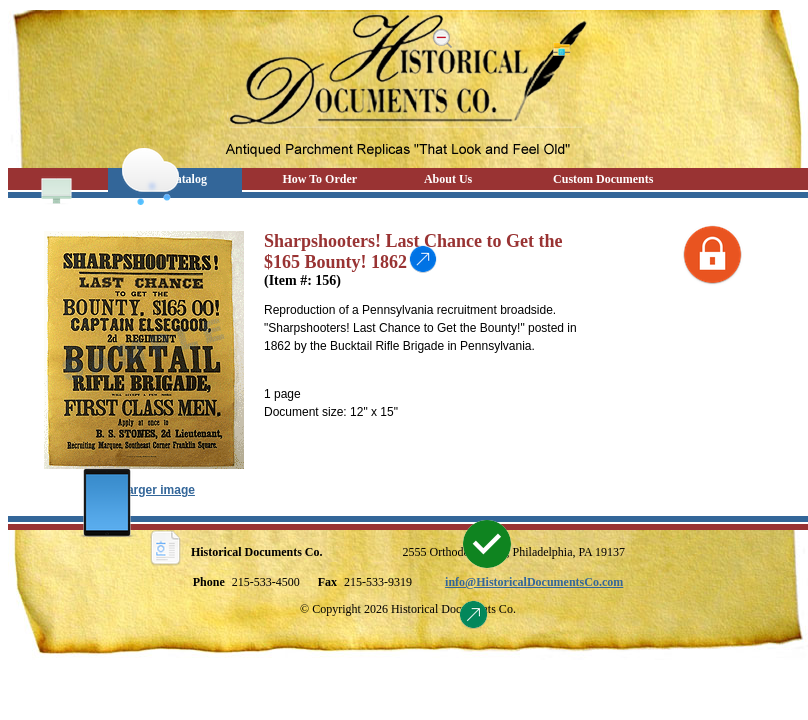 The width and height of the screenshot is (808, 720). Describe the element at coordinates (561, 49) in the screenshot. I see `access an unlocked or unprotected folder` at that location.